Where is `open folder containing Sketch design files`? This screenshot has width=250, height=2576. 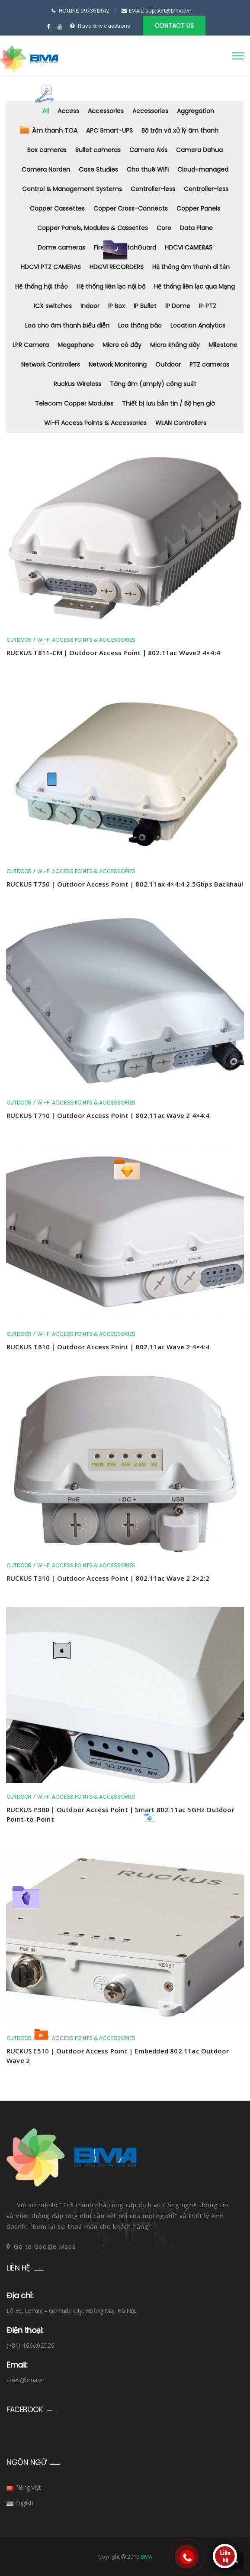 open folder containing Sketch design files is located at coordinates (127, 1170).